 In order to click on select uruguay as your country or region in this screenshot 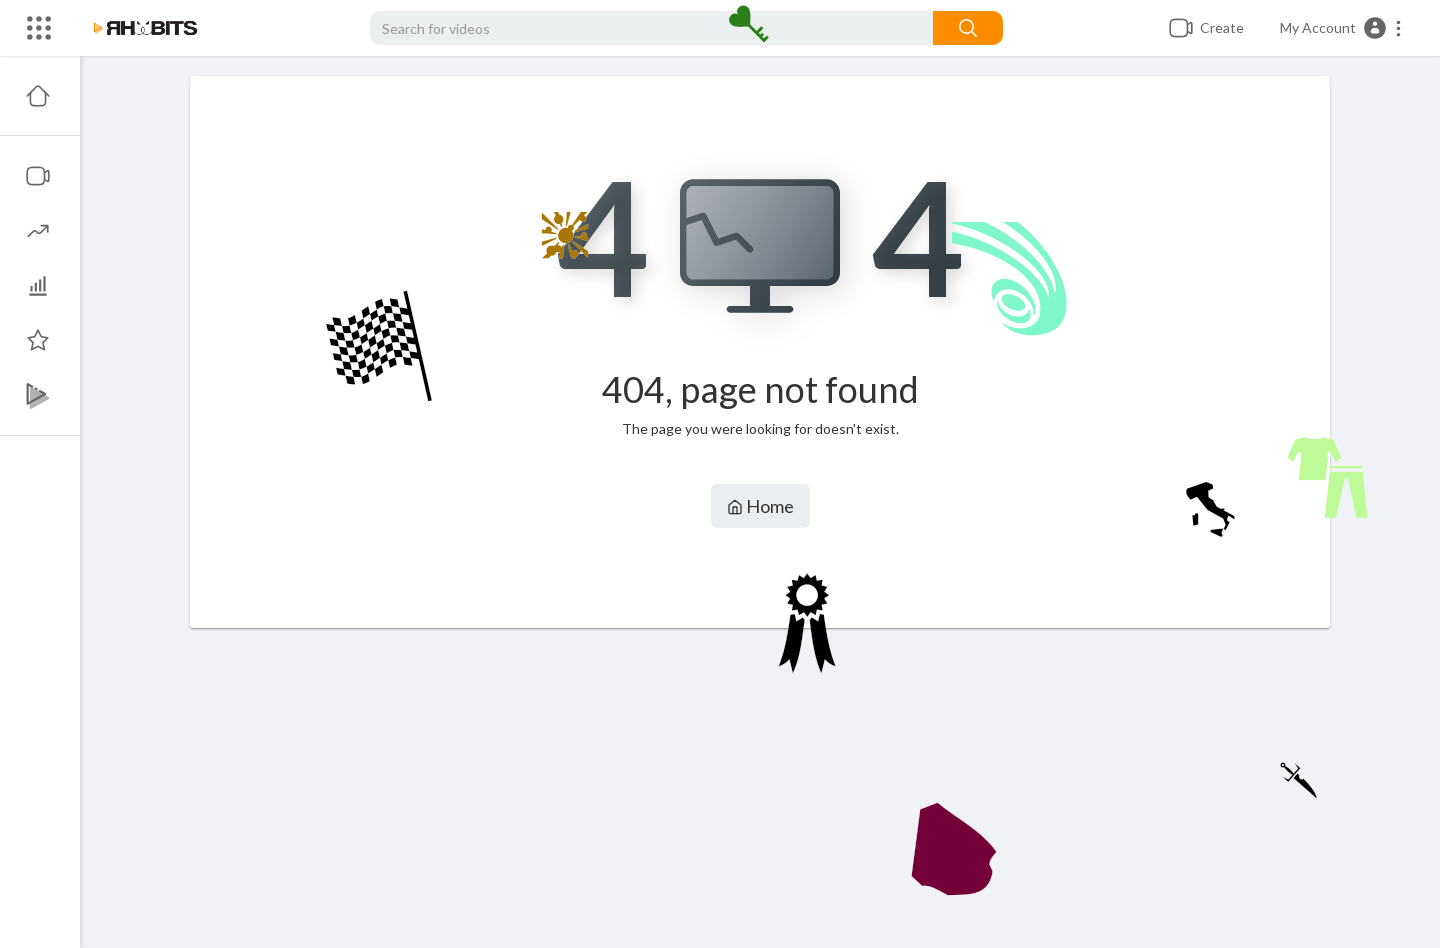, I will do `click(954, 849)`.